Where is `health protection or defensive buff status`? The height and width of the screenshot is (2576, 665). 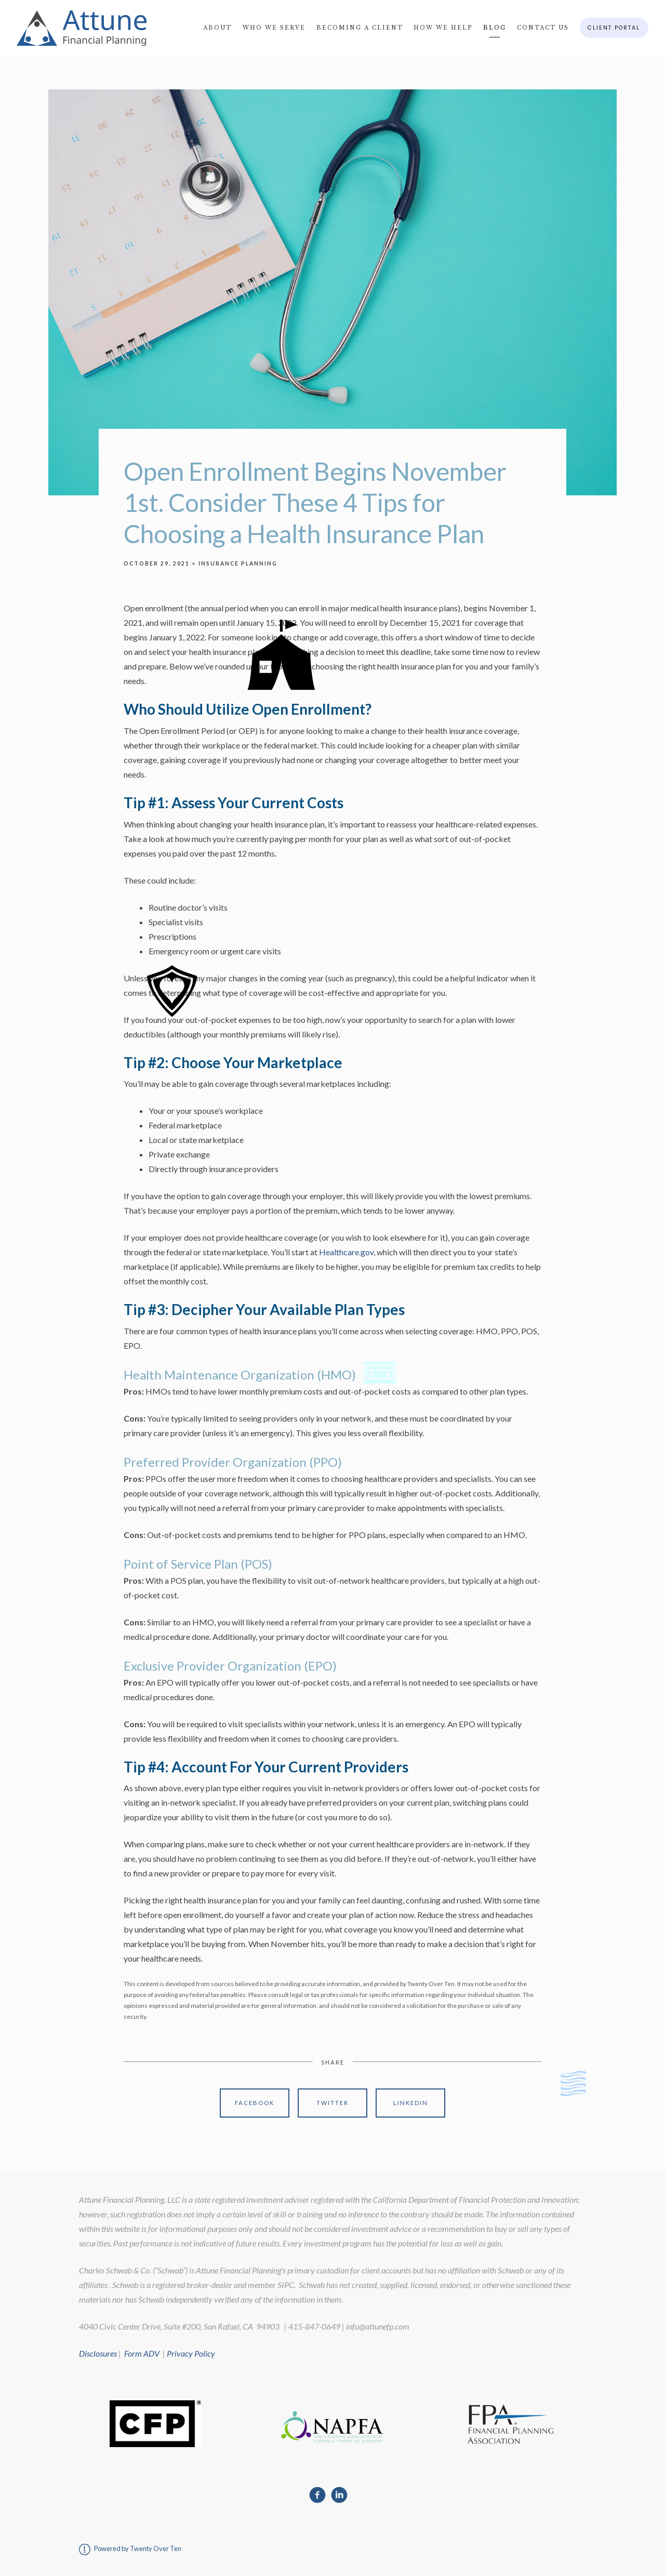 health protection or defensive buff status is located at coordinates (172, 990).